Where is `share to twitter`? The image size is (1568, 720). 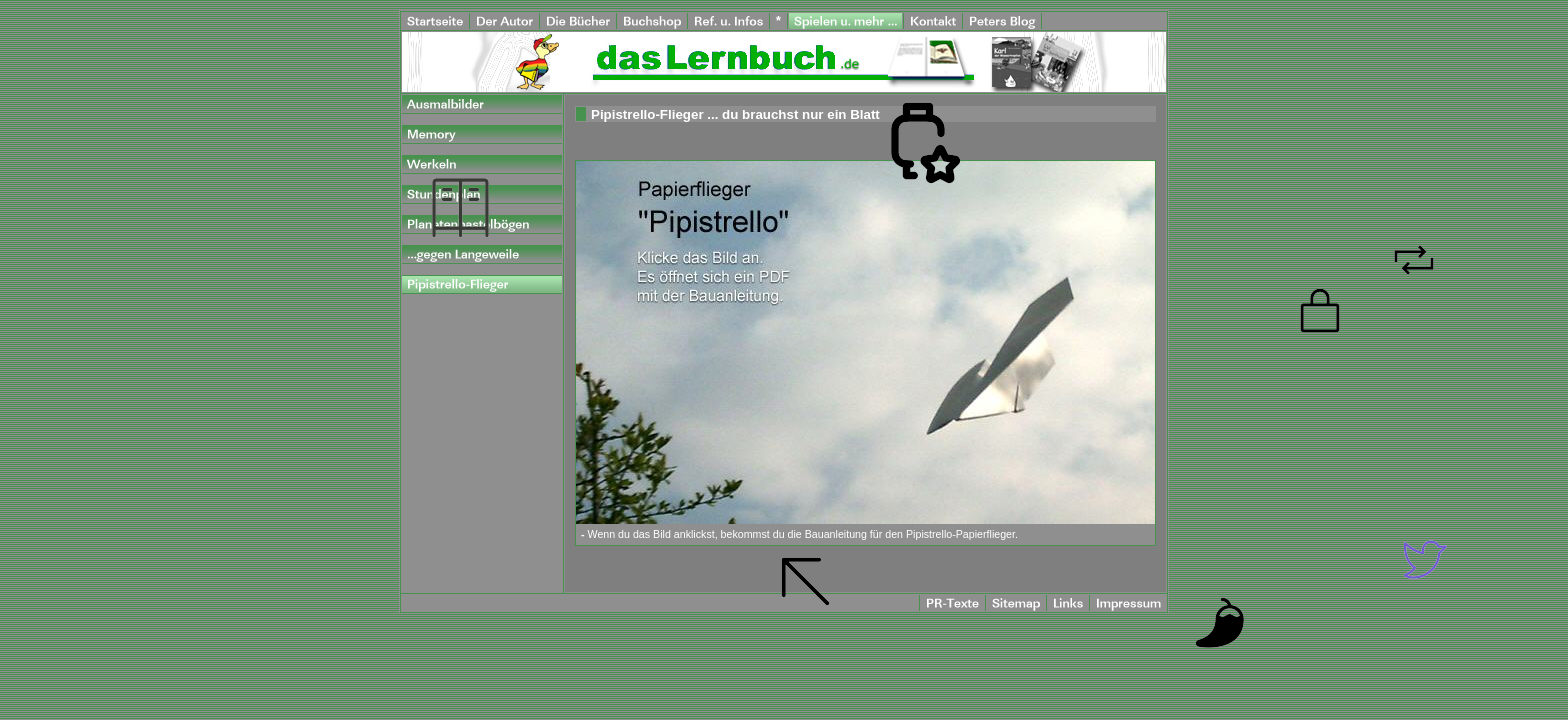 share to twitter is located at coordinates (1423, 558).